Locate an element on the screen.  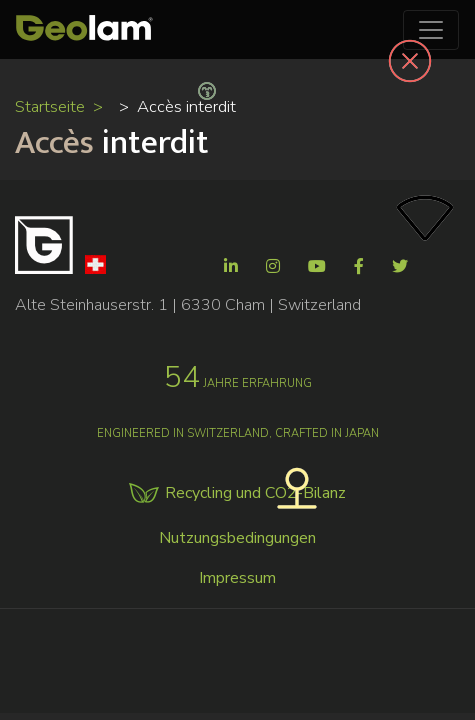
mark a location on the map is located at coordinates (297, 489).